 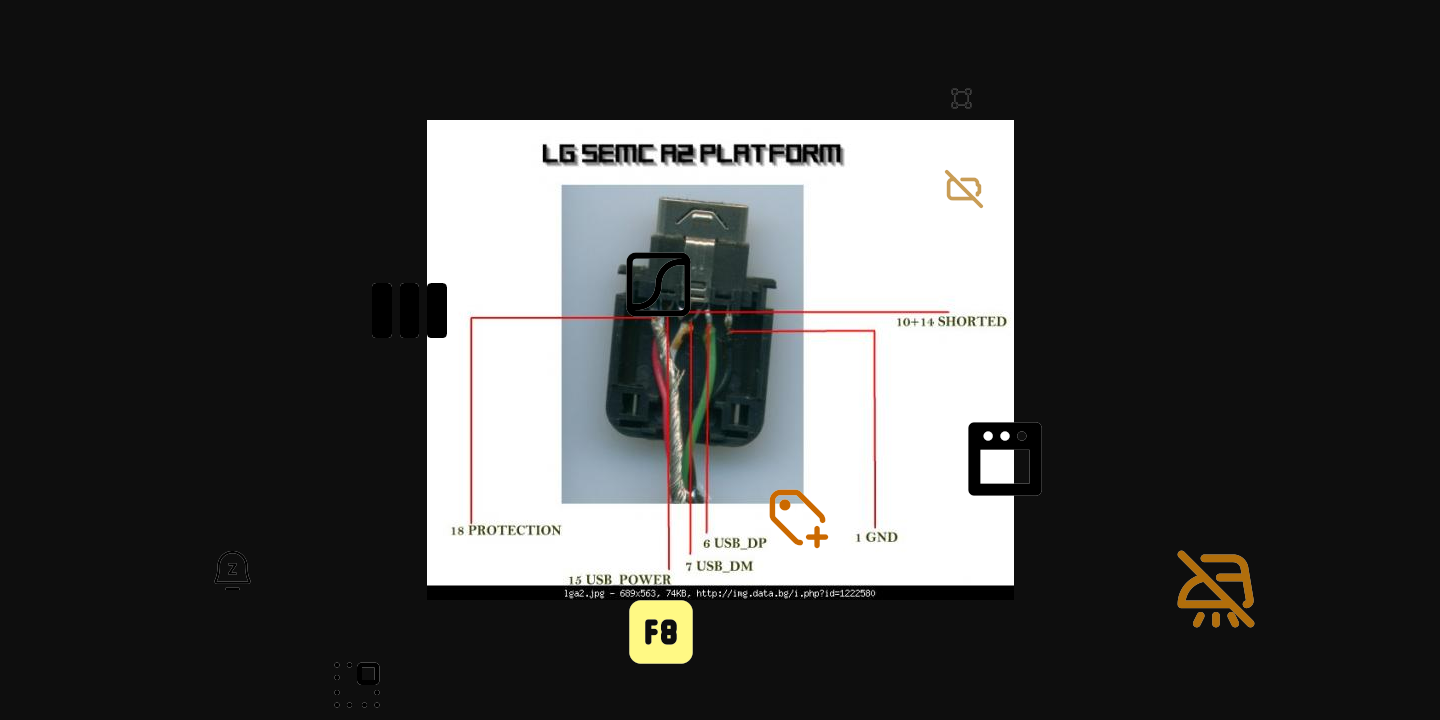 What do you see at coordinates (1005, 459) in the screenshot?
I see `access oven or cooking controls` at bounding box center [1005, 459].